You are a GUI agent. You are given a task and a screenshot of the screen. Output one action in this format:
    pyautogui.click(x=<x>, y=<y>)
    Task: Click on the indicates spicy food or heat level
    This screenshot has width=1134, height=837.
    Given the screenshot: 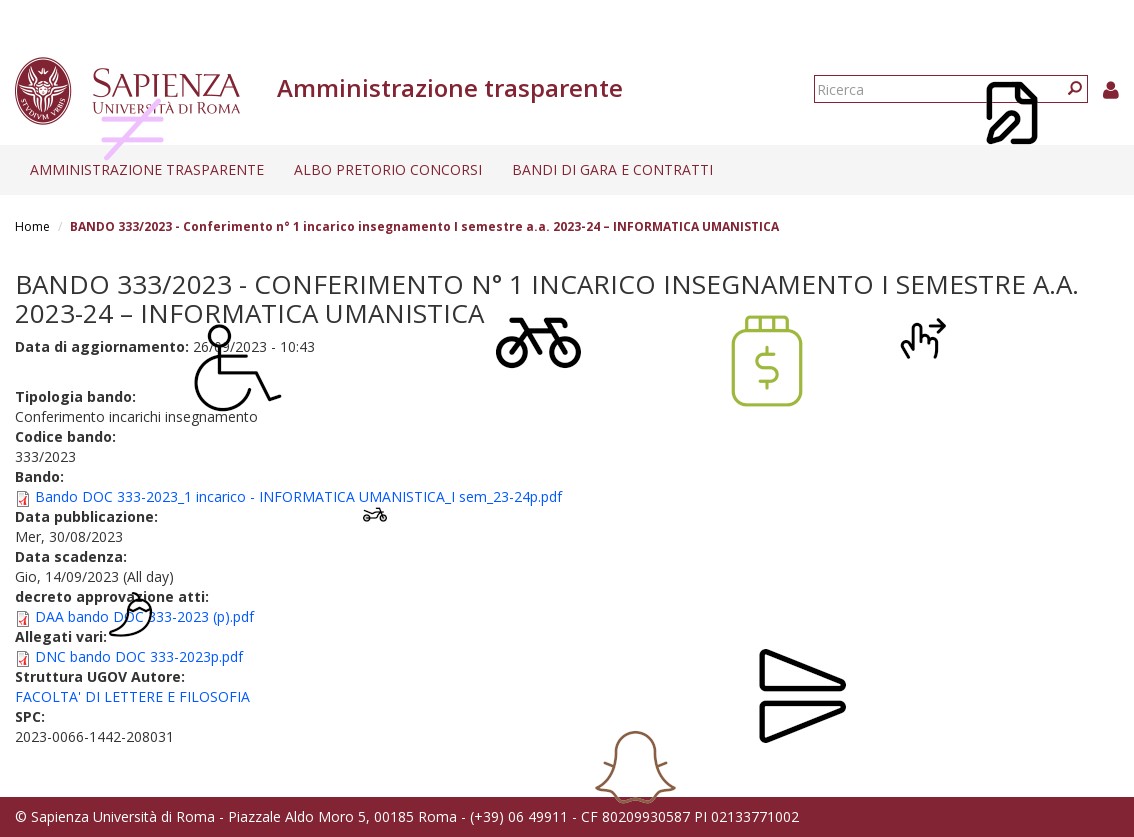 What is the action you would take?
    pyautogui.click(x=133, y=616)
    